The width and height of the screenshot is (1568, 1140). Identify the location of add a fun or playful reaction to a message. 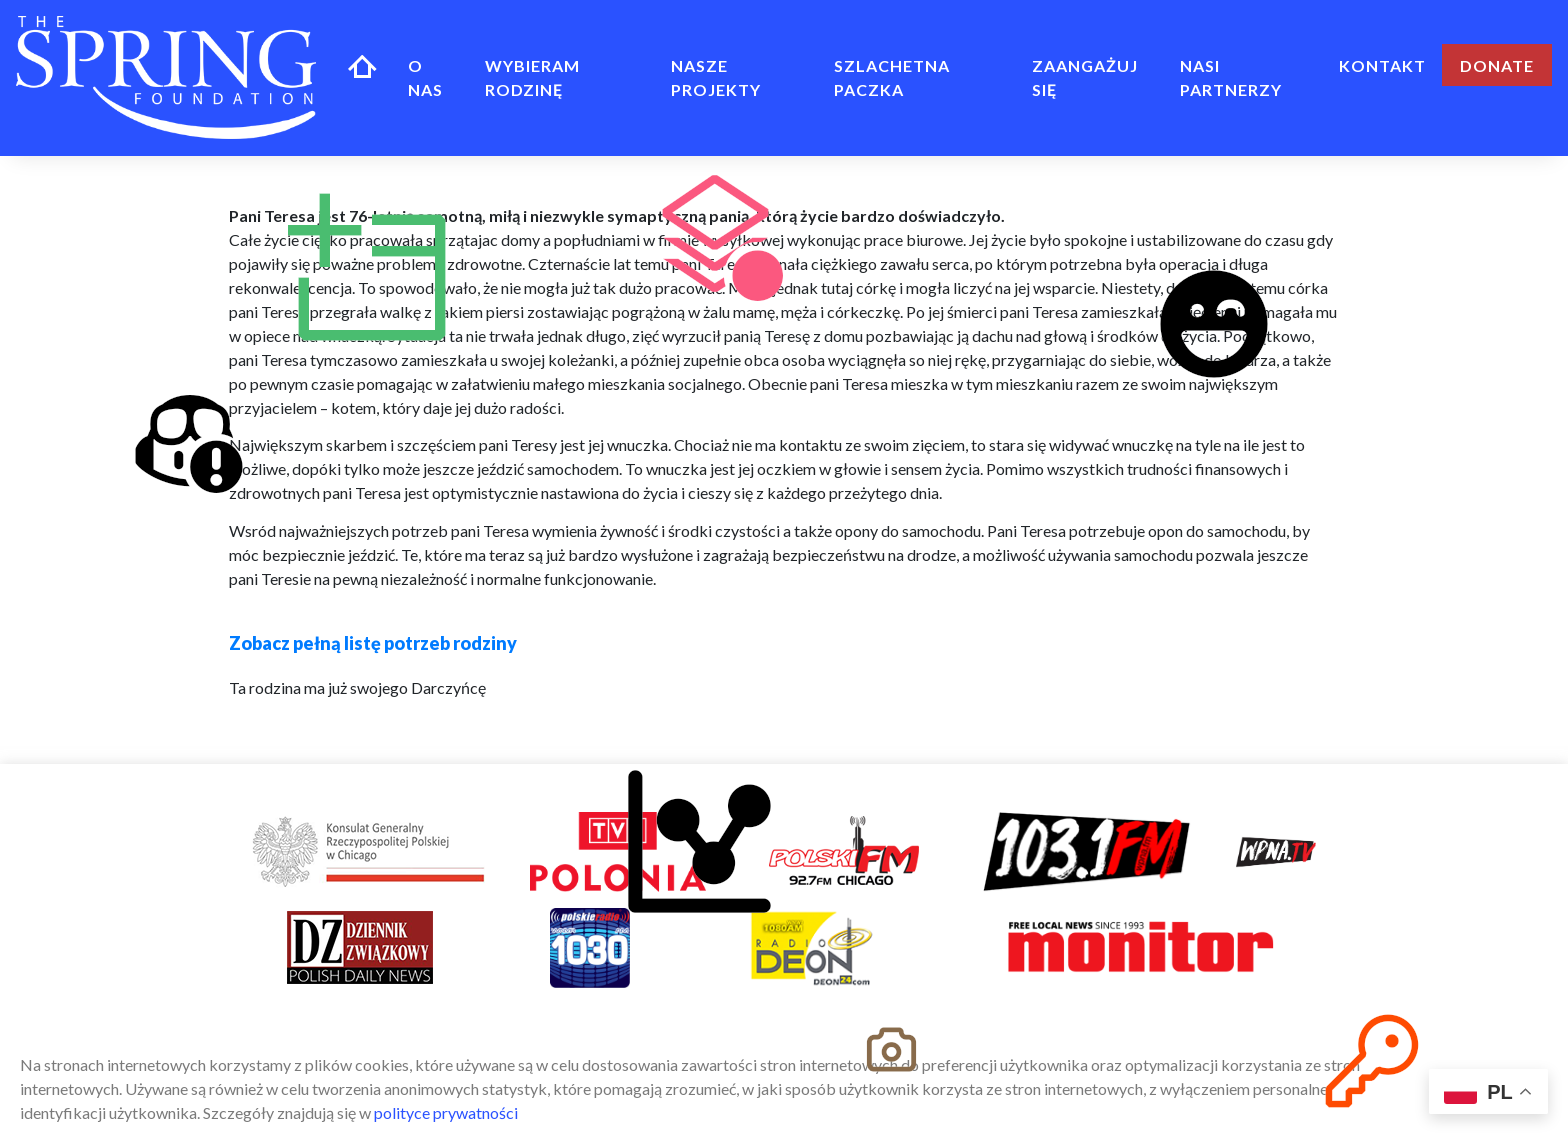
(1214, 324).